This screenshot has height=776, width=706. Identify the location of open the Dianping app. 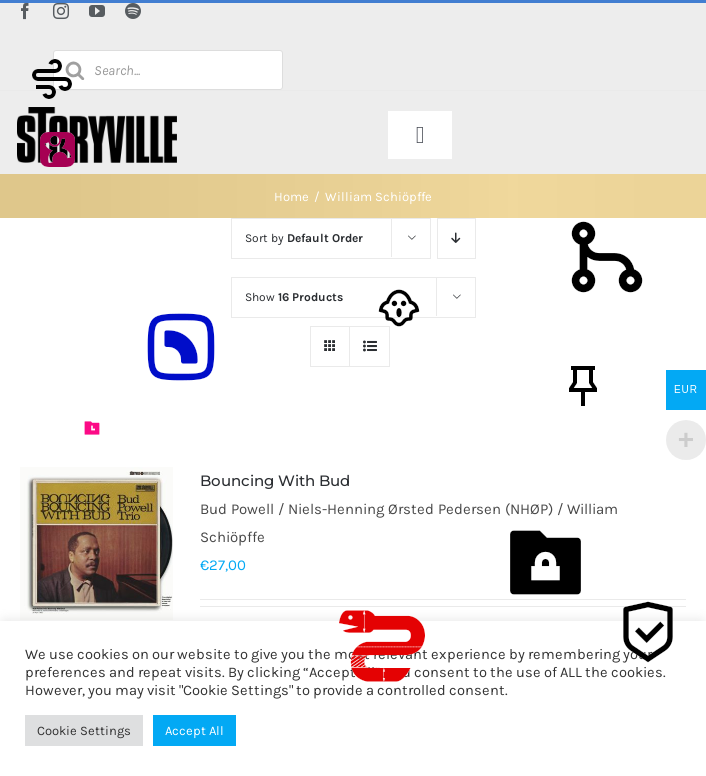
(57, 149).